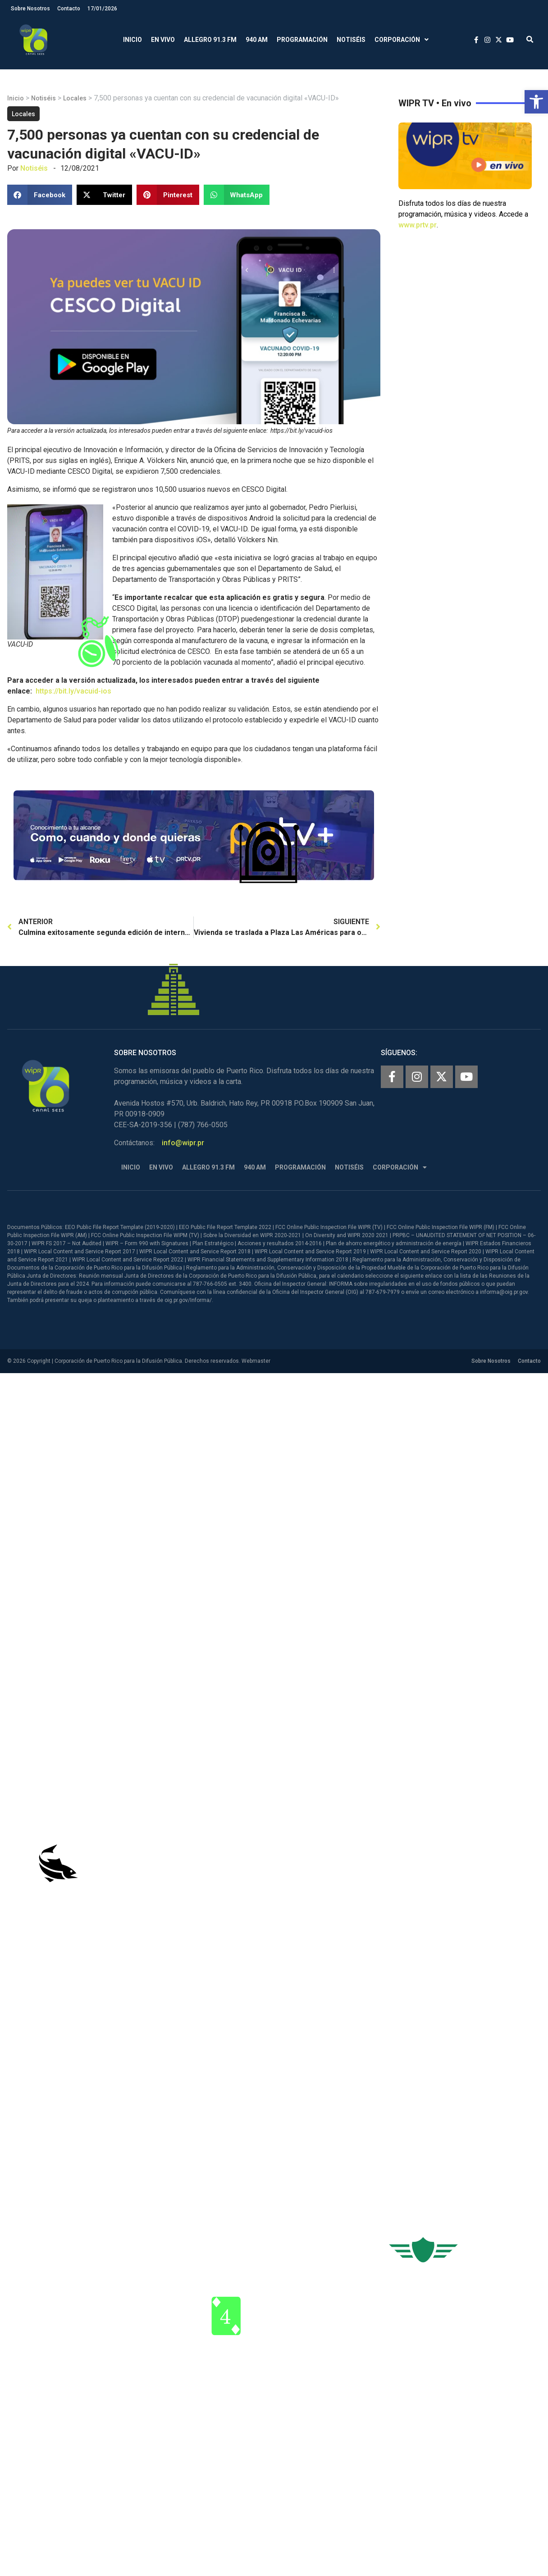  I want to click on view elapsed game time or timer, so click(98, 642).